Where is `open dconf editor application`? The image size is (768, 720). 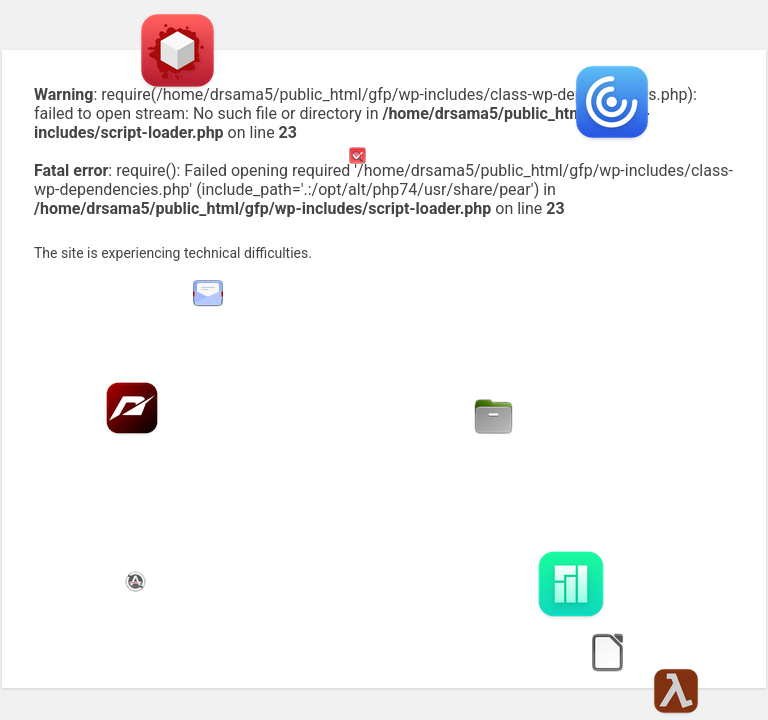
open dconf editor application is located at coordinates (357, 155).